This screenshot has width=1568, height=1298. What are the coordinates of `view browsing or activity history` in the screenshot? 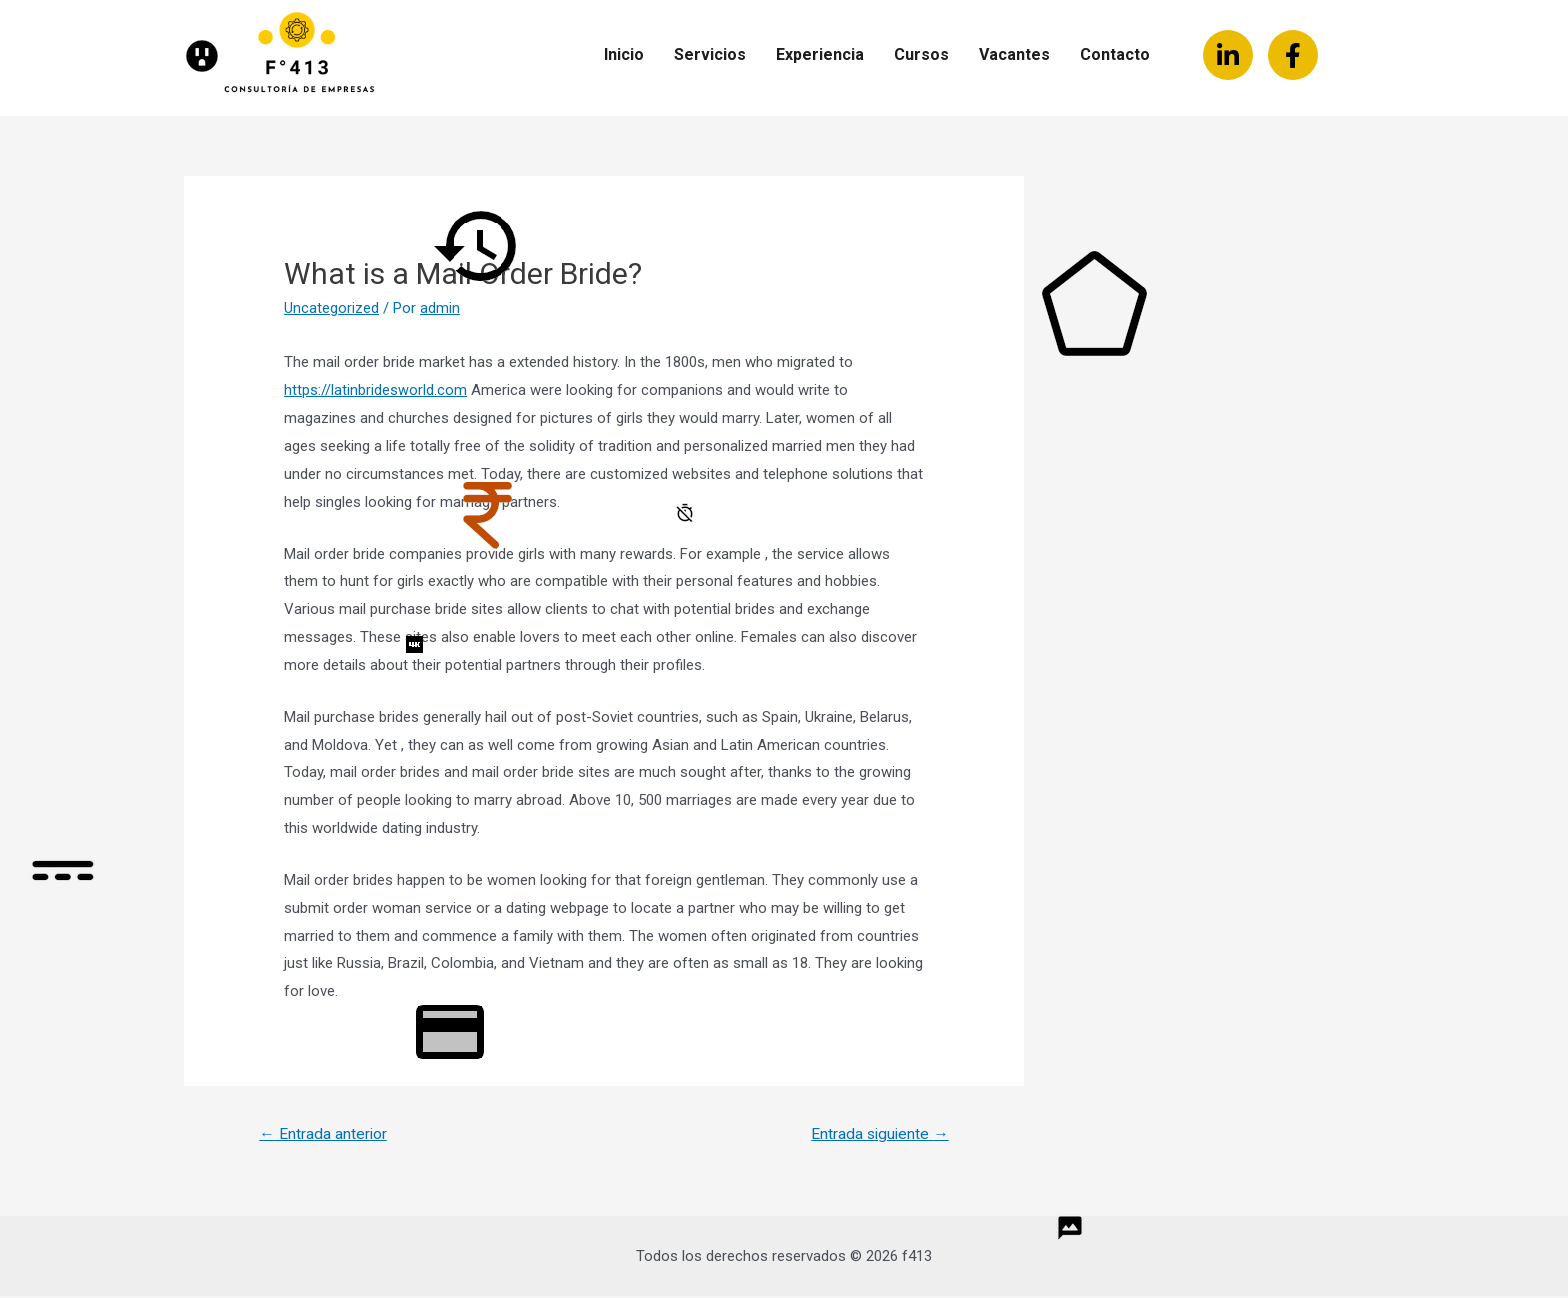 It's located at (477, 246).